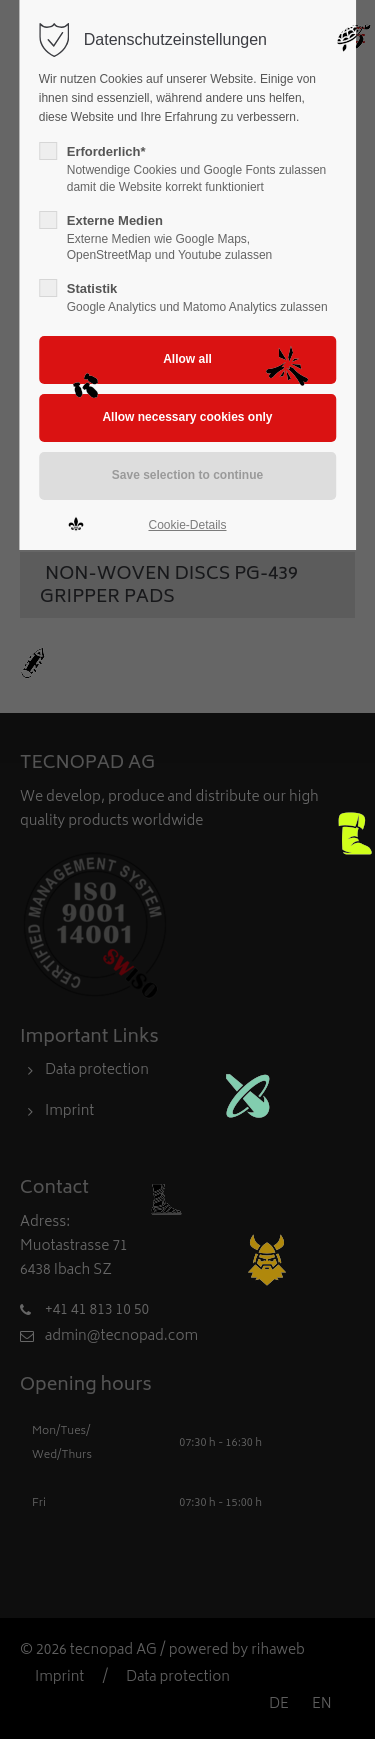 The image size is (375, 1739). What do you see at coordinates (248, 1096) in the screenshot?
I see `activate hyperspeed or boost ability` at bounding box center [248, 1096].